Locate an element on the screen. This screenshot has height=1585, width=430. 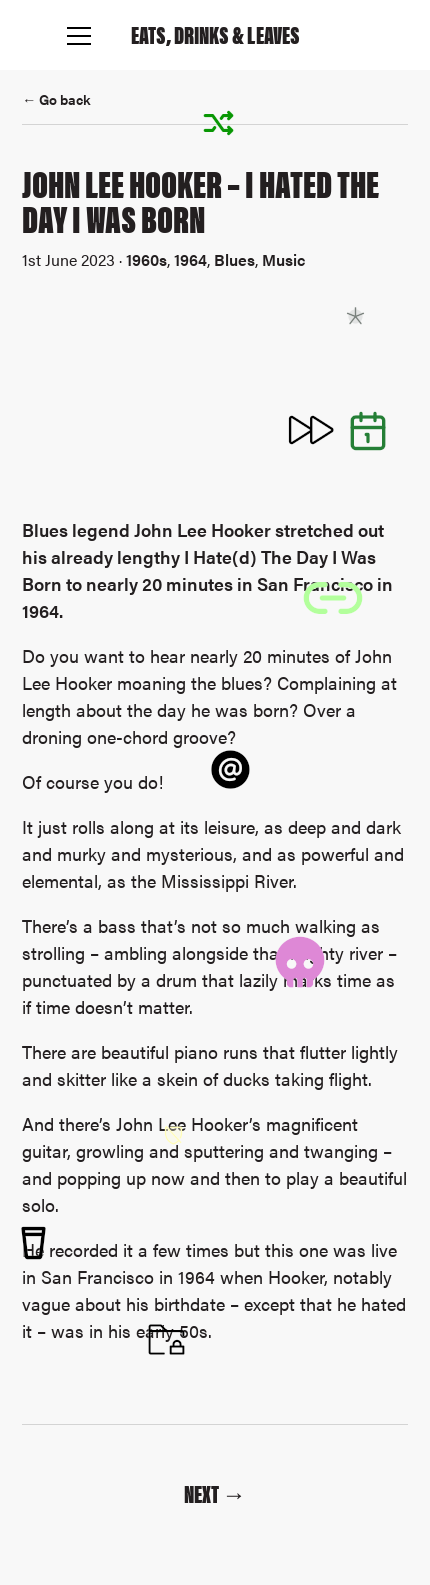
copy or share a link is located at coordinates (333, 598).